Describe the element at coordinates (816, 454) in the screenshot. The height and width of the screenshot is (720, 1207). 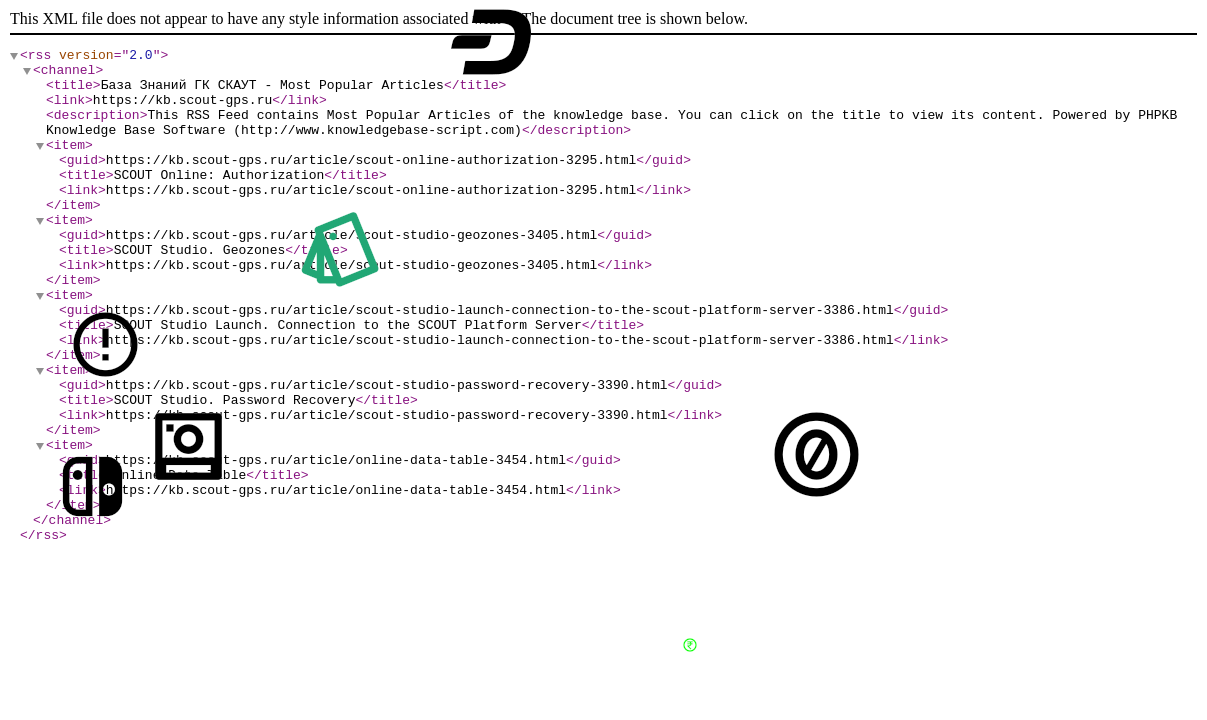
I see `indicates content is in the public domain (CC0 license)` at that location.